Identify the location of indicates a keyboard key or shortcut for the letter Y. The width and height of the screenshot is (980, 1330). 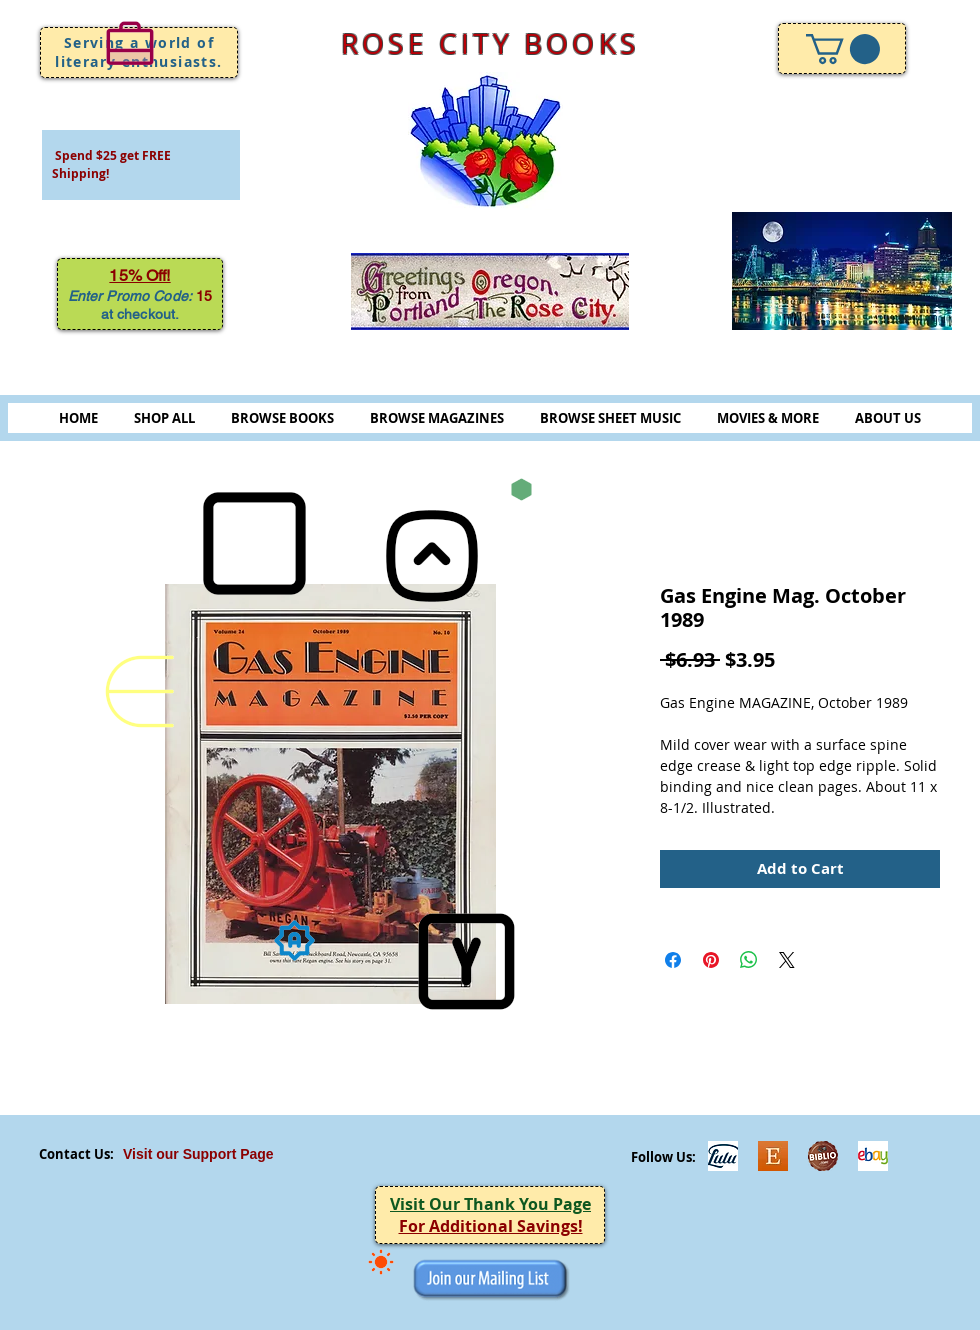
(466, 961).